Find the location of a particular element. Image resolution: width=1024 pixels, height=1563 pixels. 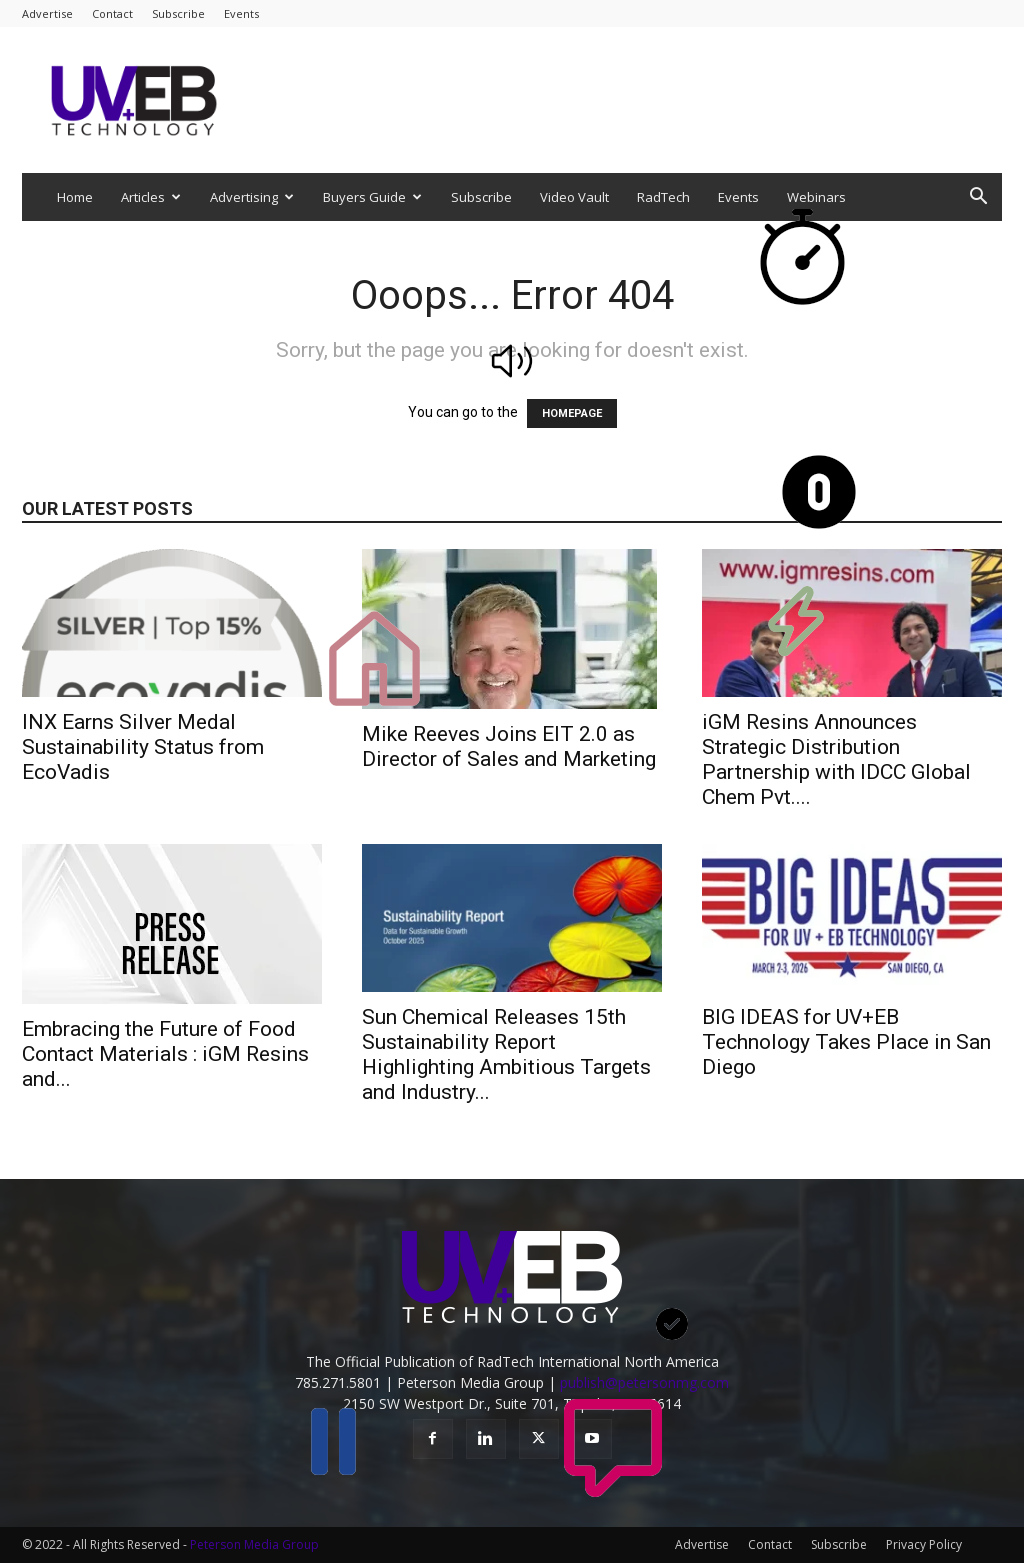

navigate to home screen is located at coordinates (374, 660).